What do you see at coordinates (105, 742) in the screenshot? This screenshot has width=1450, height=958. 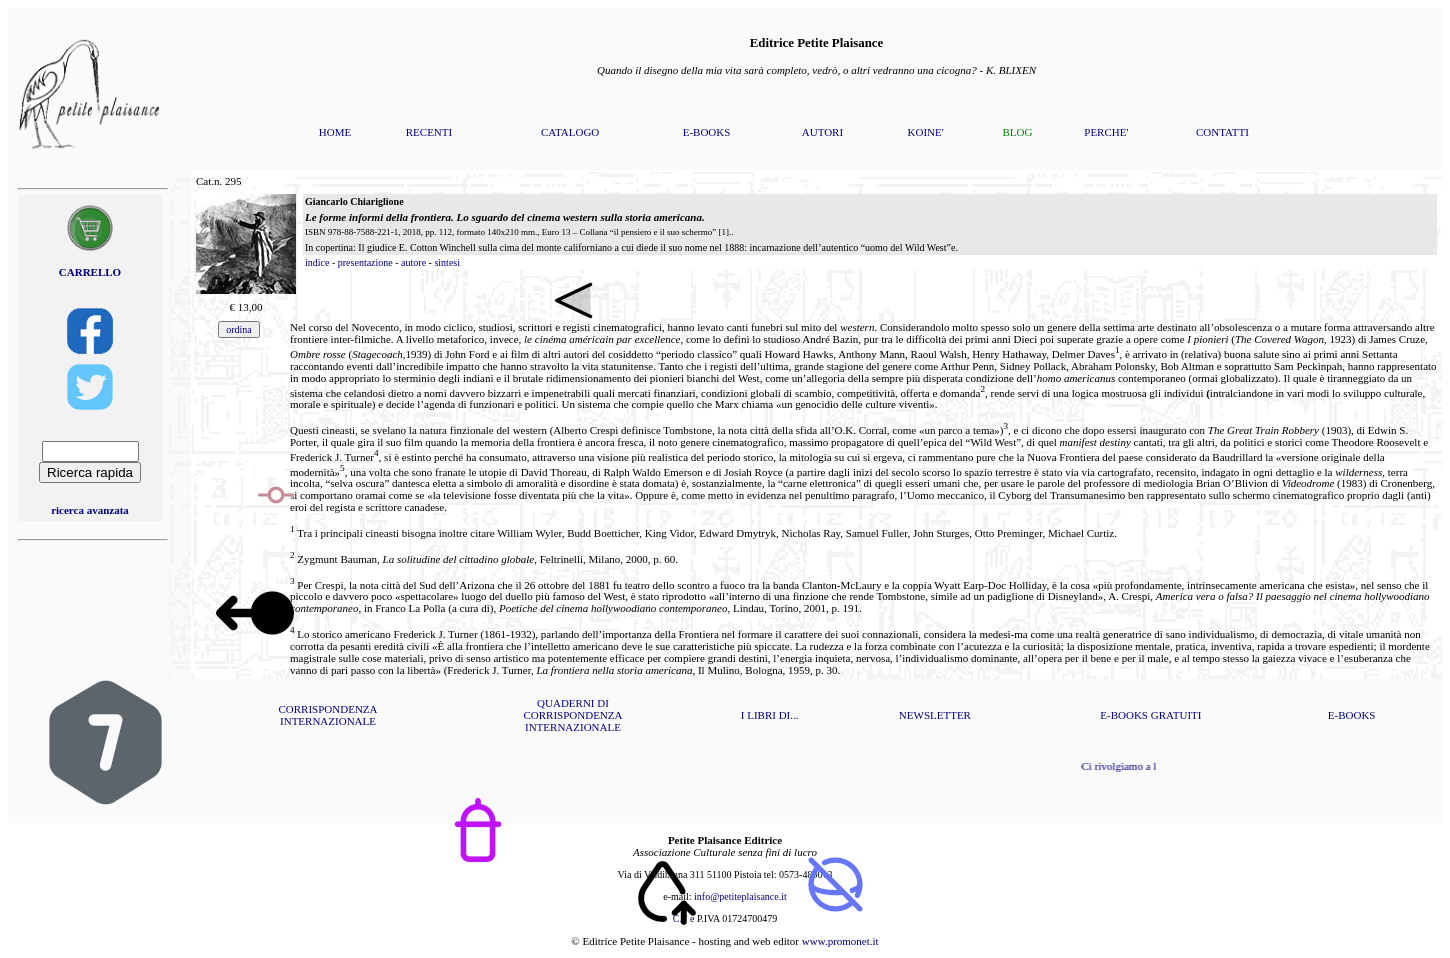 I see `indicates step 7 in a multi-step process` at bounding box center [105, 742].